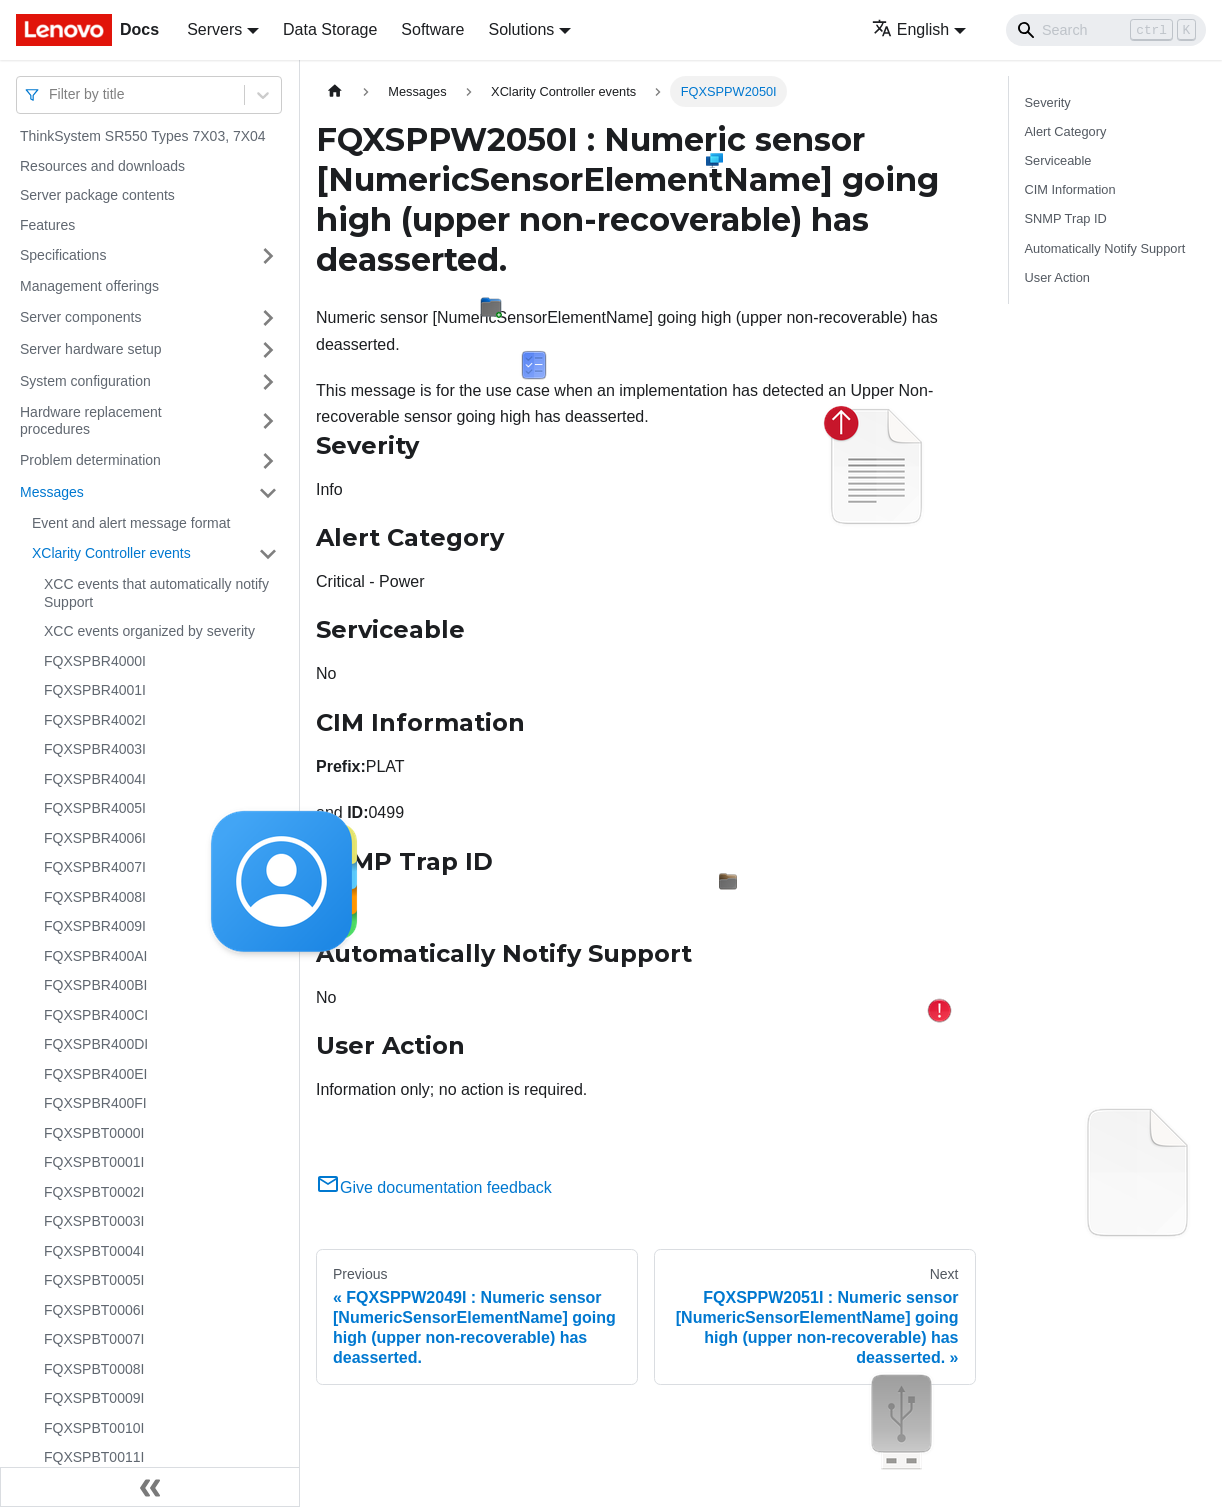 This screenshot has width=1222, height=1507. What do you see at coordinates (491, 307) in the screenshot?
I see `create a new folder` at bounding box center [491, 307].